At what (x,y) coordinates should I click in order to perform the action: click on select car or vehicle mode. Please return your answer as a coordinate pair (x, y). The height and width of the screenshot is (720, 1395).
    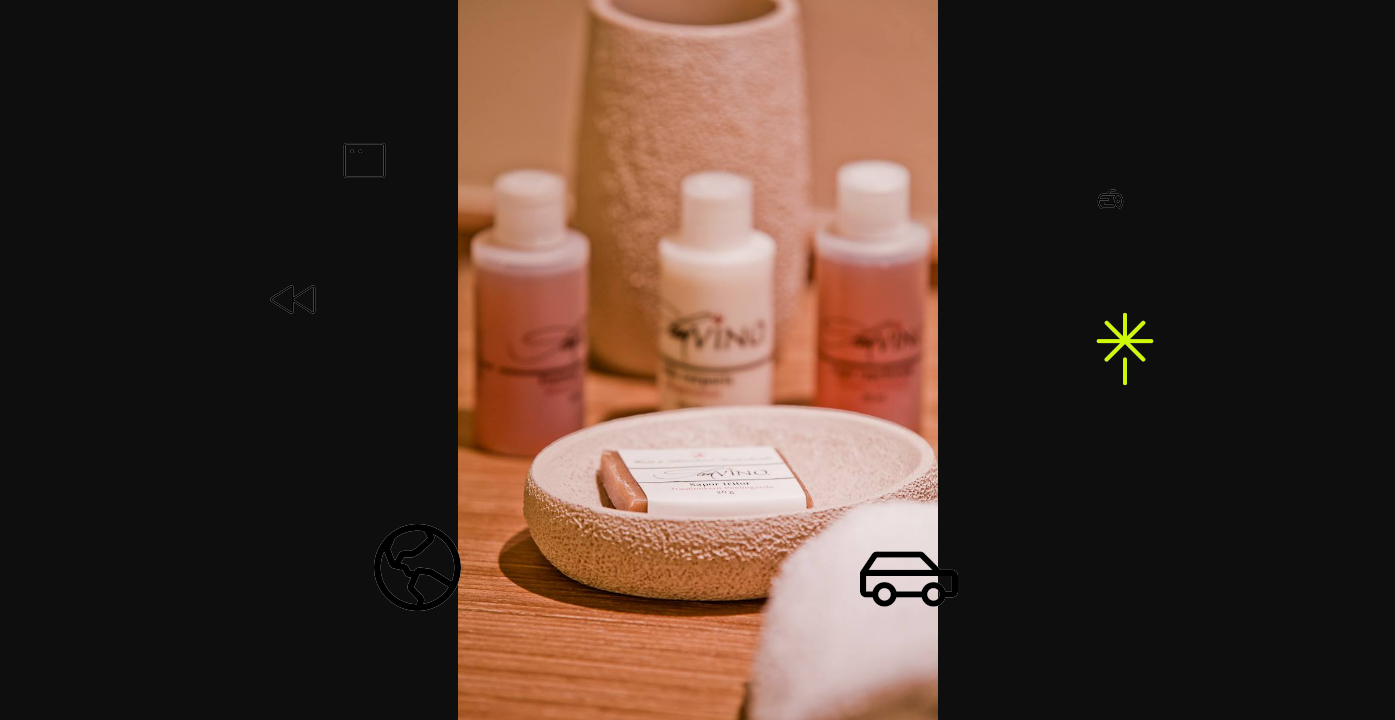
    Looking at the image, I should click on (909, 576).